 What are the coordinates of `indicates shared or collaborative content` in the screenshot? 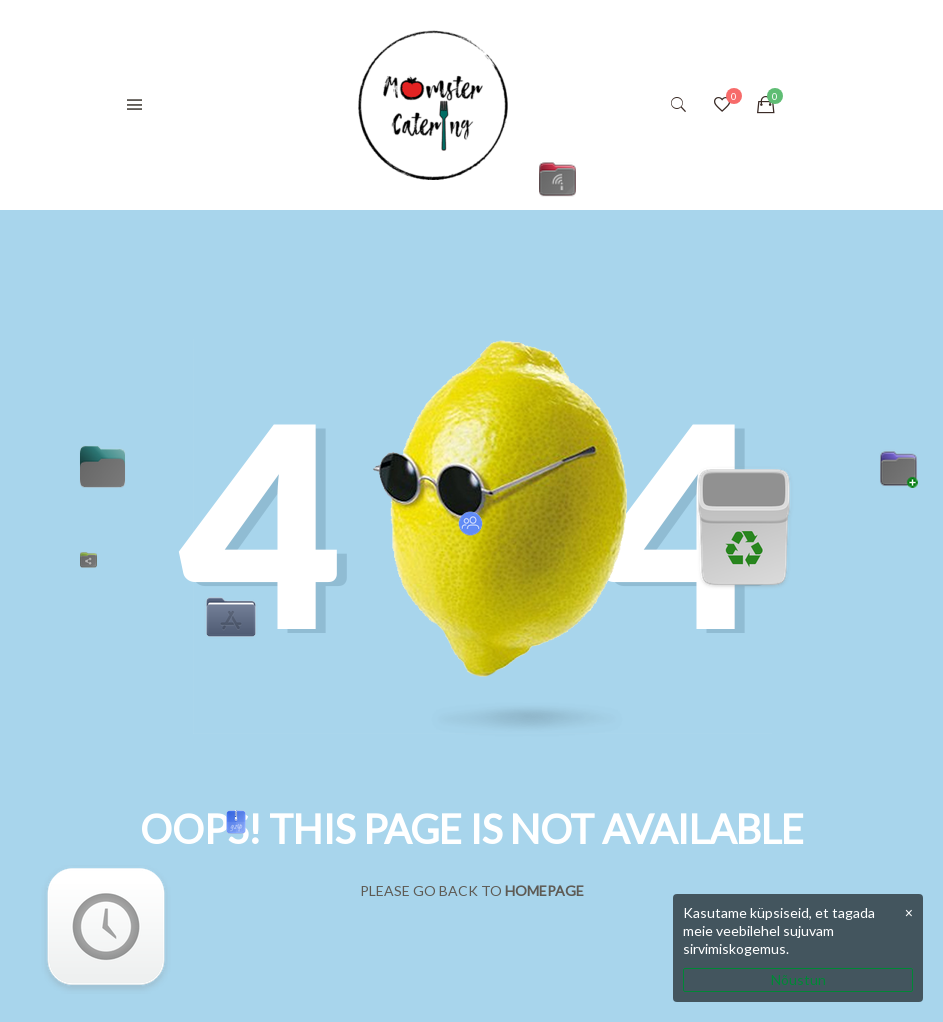 It's located at (470, 523).